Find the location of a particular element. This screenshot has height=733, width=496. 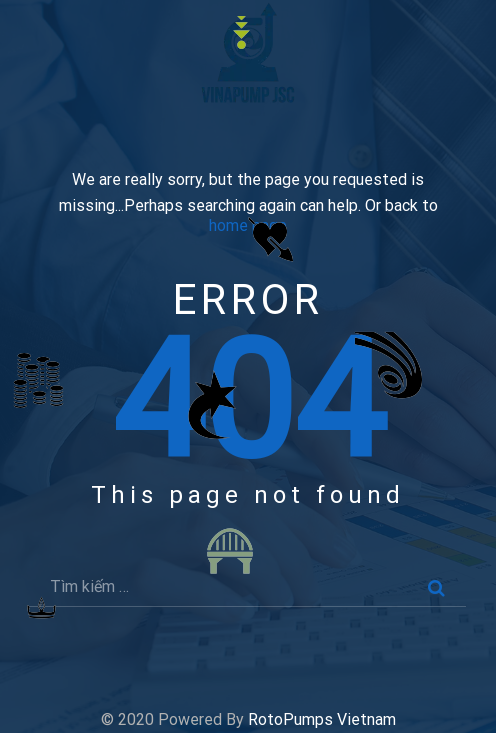

indicates loading or processing in progress is located at coordinates (388, 365).